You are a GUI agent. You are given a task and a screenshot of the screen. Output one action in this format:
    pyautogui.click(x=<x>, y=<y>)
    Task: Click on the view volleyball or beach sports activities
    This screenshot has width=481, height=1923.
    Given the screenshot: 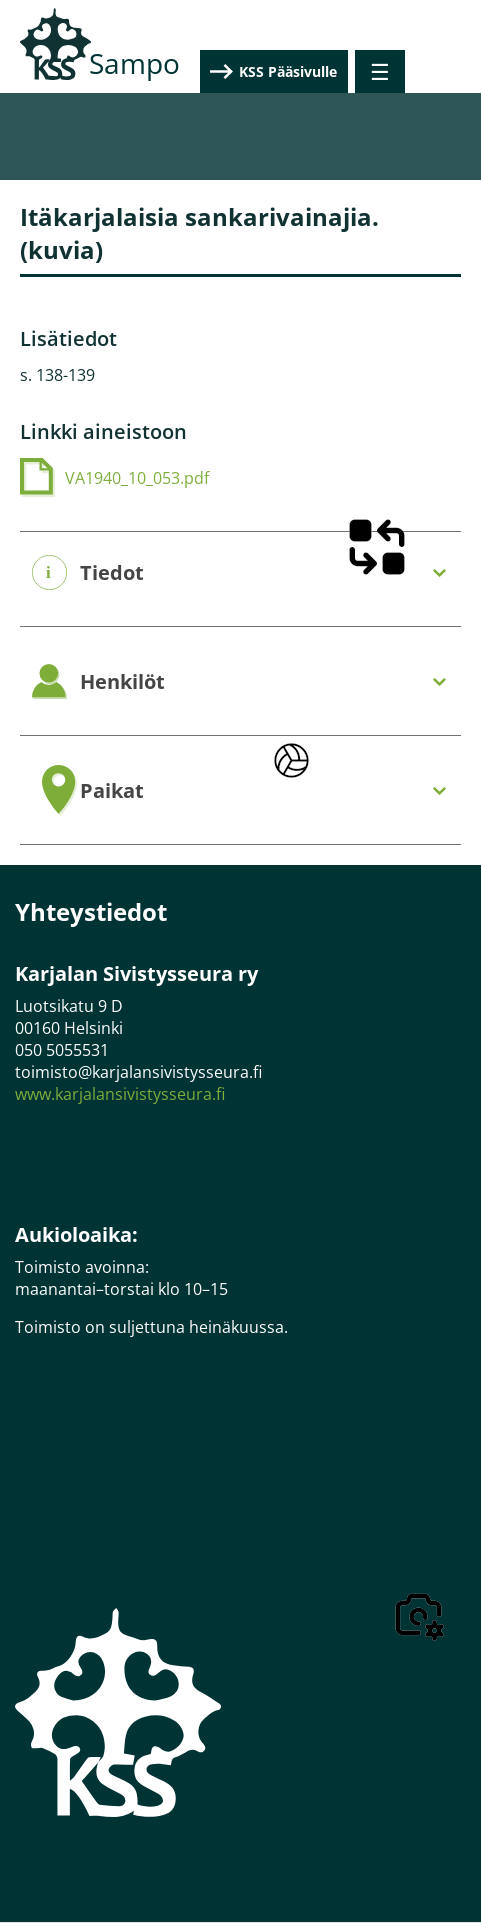 What is the action you would take?
    pyautogui.click(x=291, y=760)
    